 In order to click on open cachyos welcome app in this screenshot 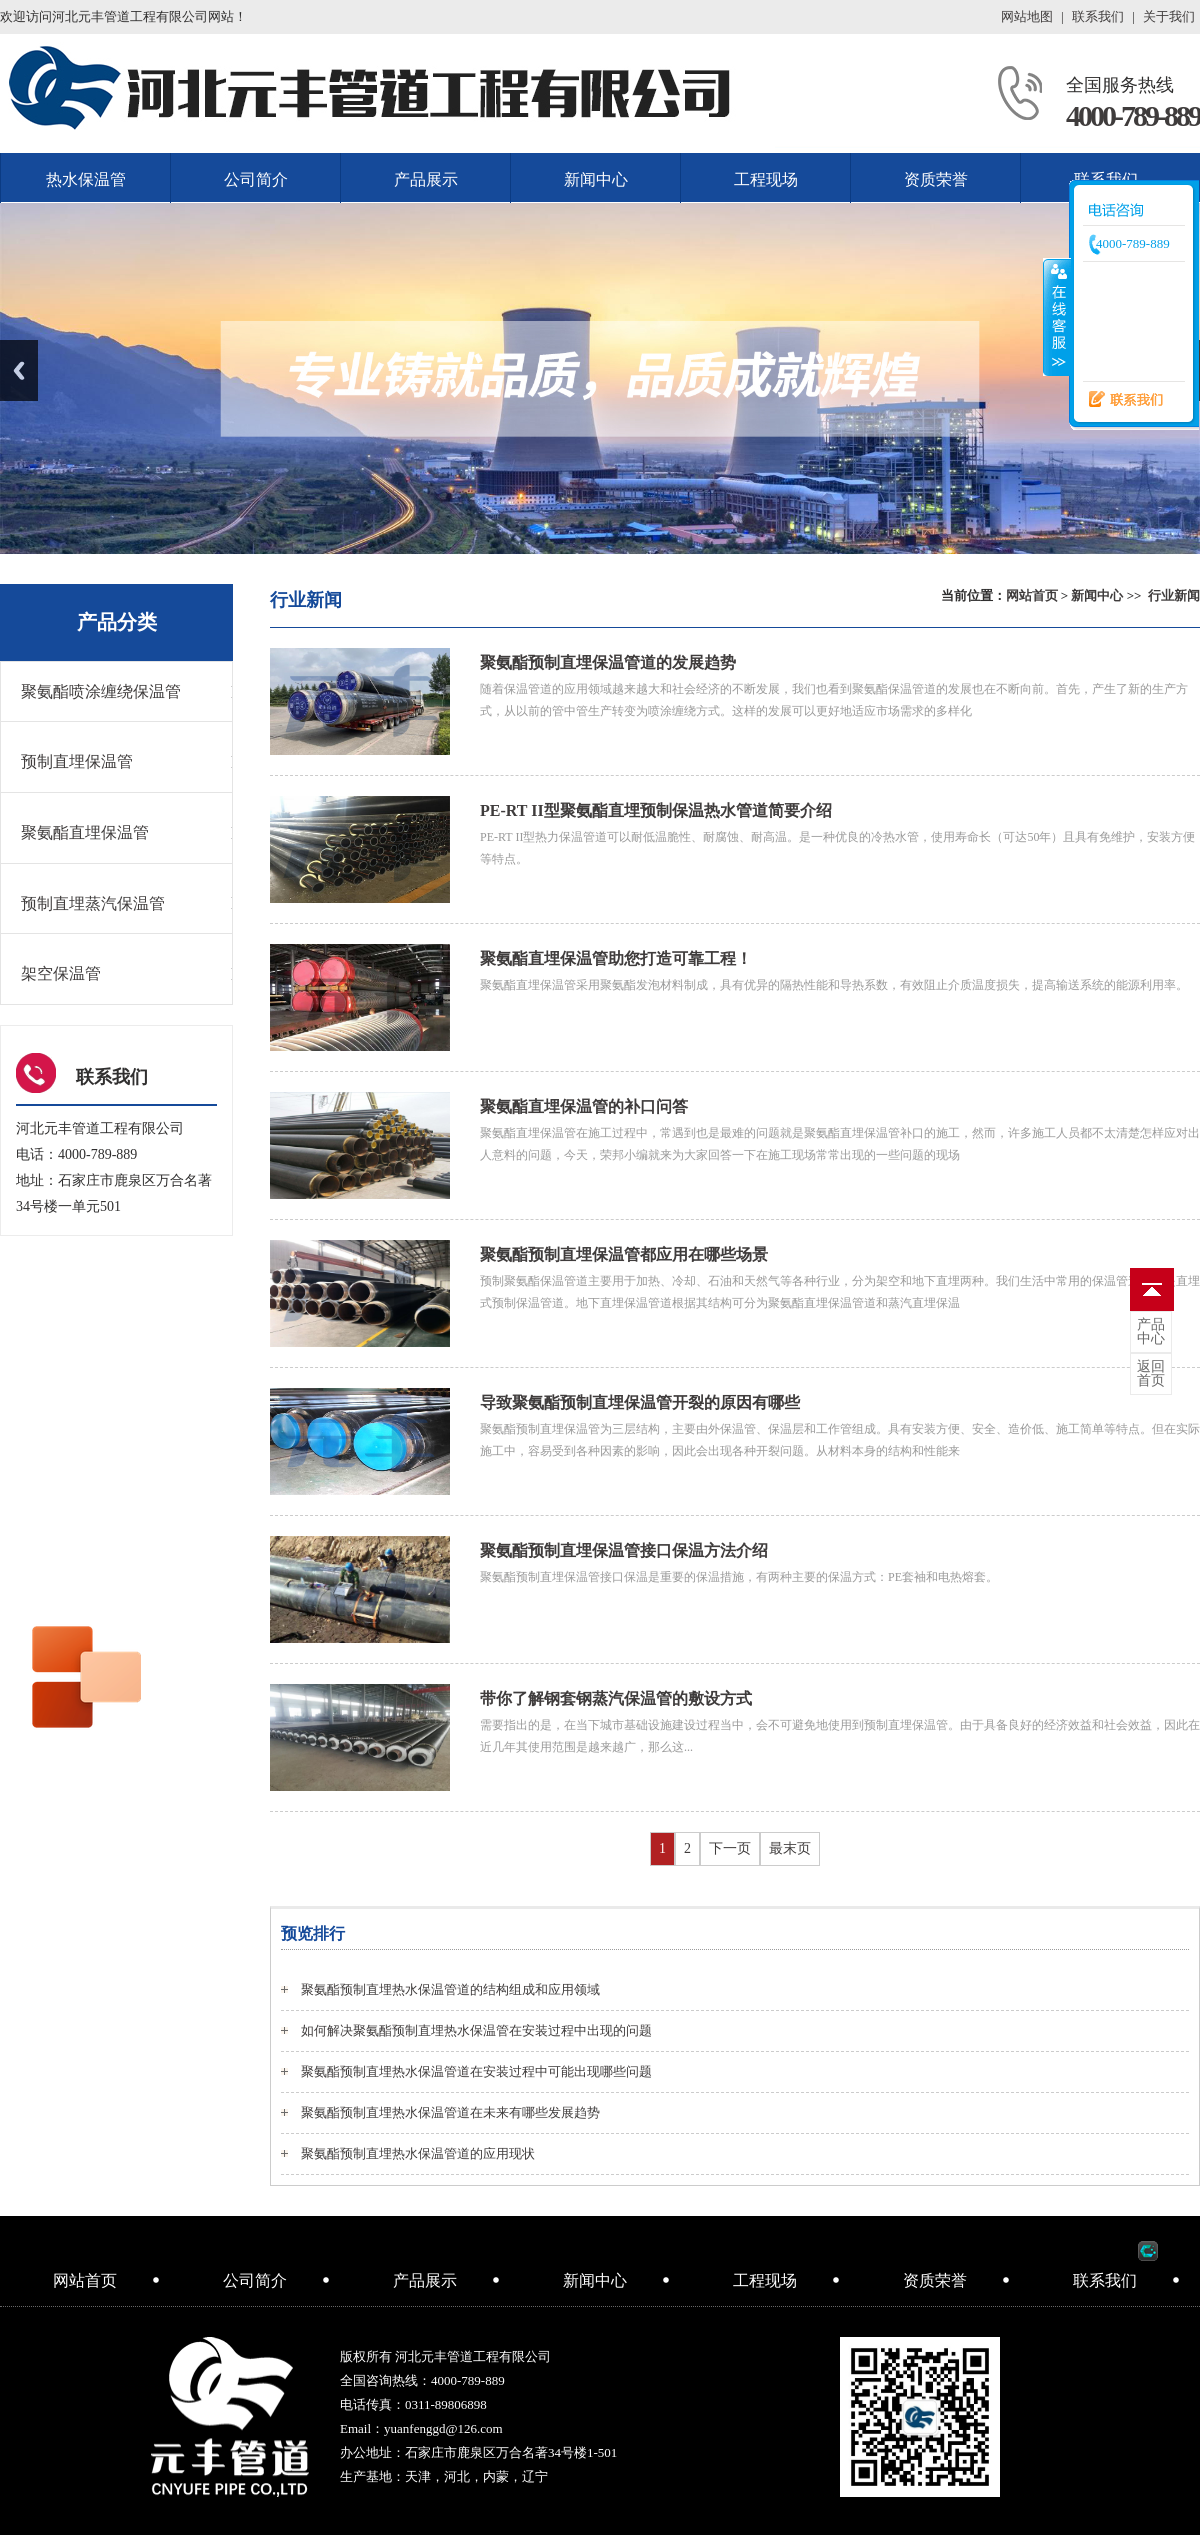, I will do `click(1148, 2251)`.